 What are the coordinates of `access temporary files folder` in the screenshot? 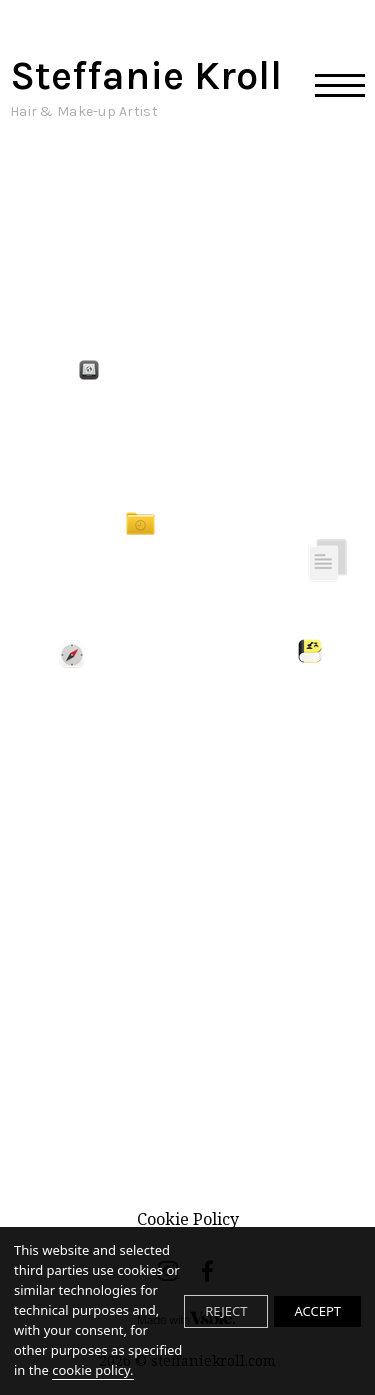 It's located at (140, 523).